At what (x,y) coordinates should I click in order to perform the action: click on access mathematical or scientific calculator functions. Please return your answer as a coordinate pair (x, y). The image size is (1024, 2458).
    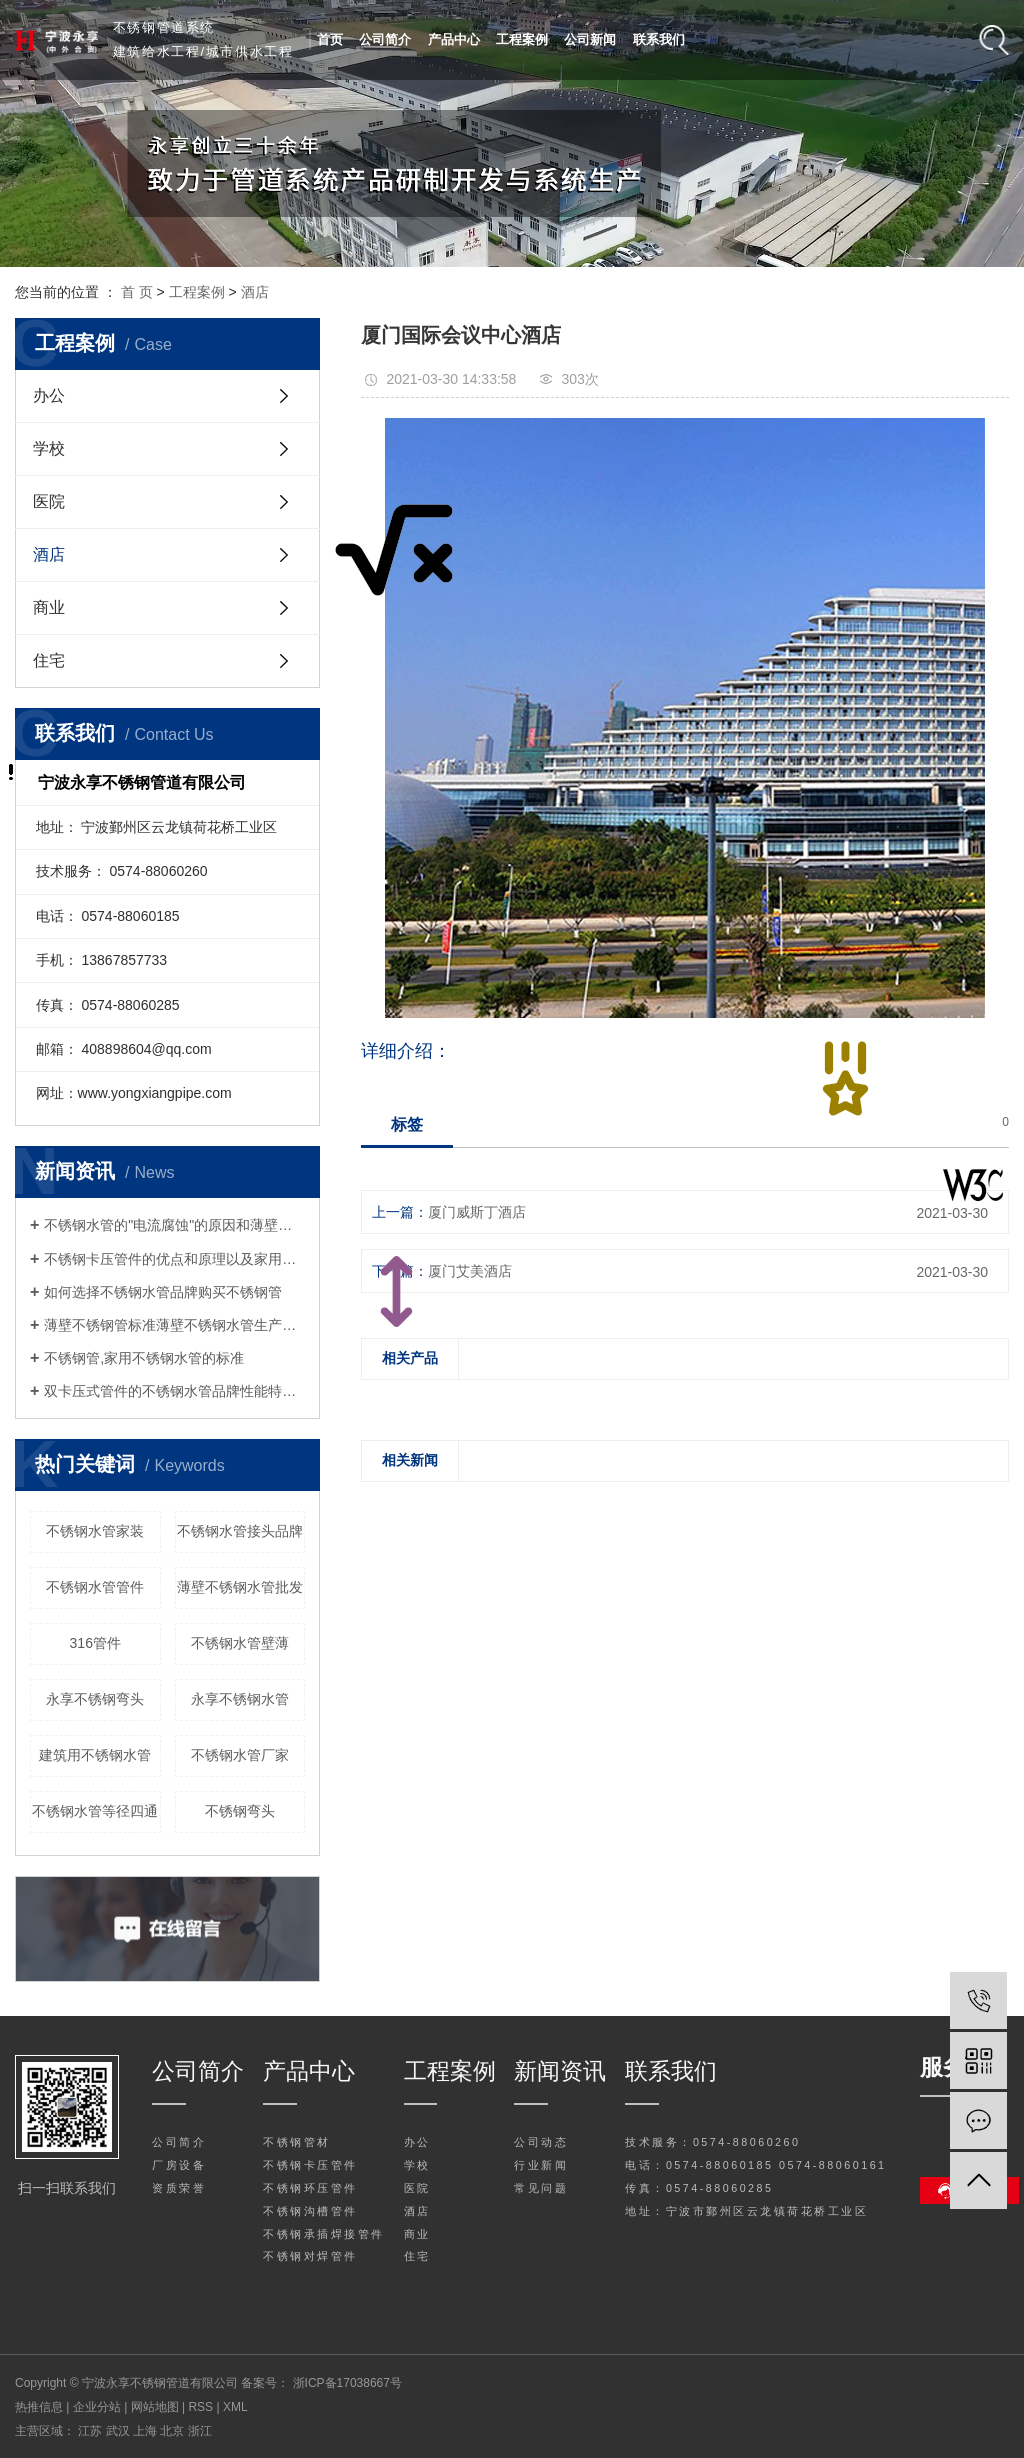
    Looking at the image, I should click on (394, 550).